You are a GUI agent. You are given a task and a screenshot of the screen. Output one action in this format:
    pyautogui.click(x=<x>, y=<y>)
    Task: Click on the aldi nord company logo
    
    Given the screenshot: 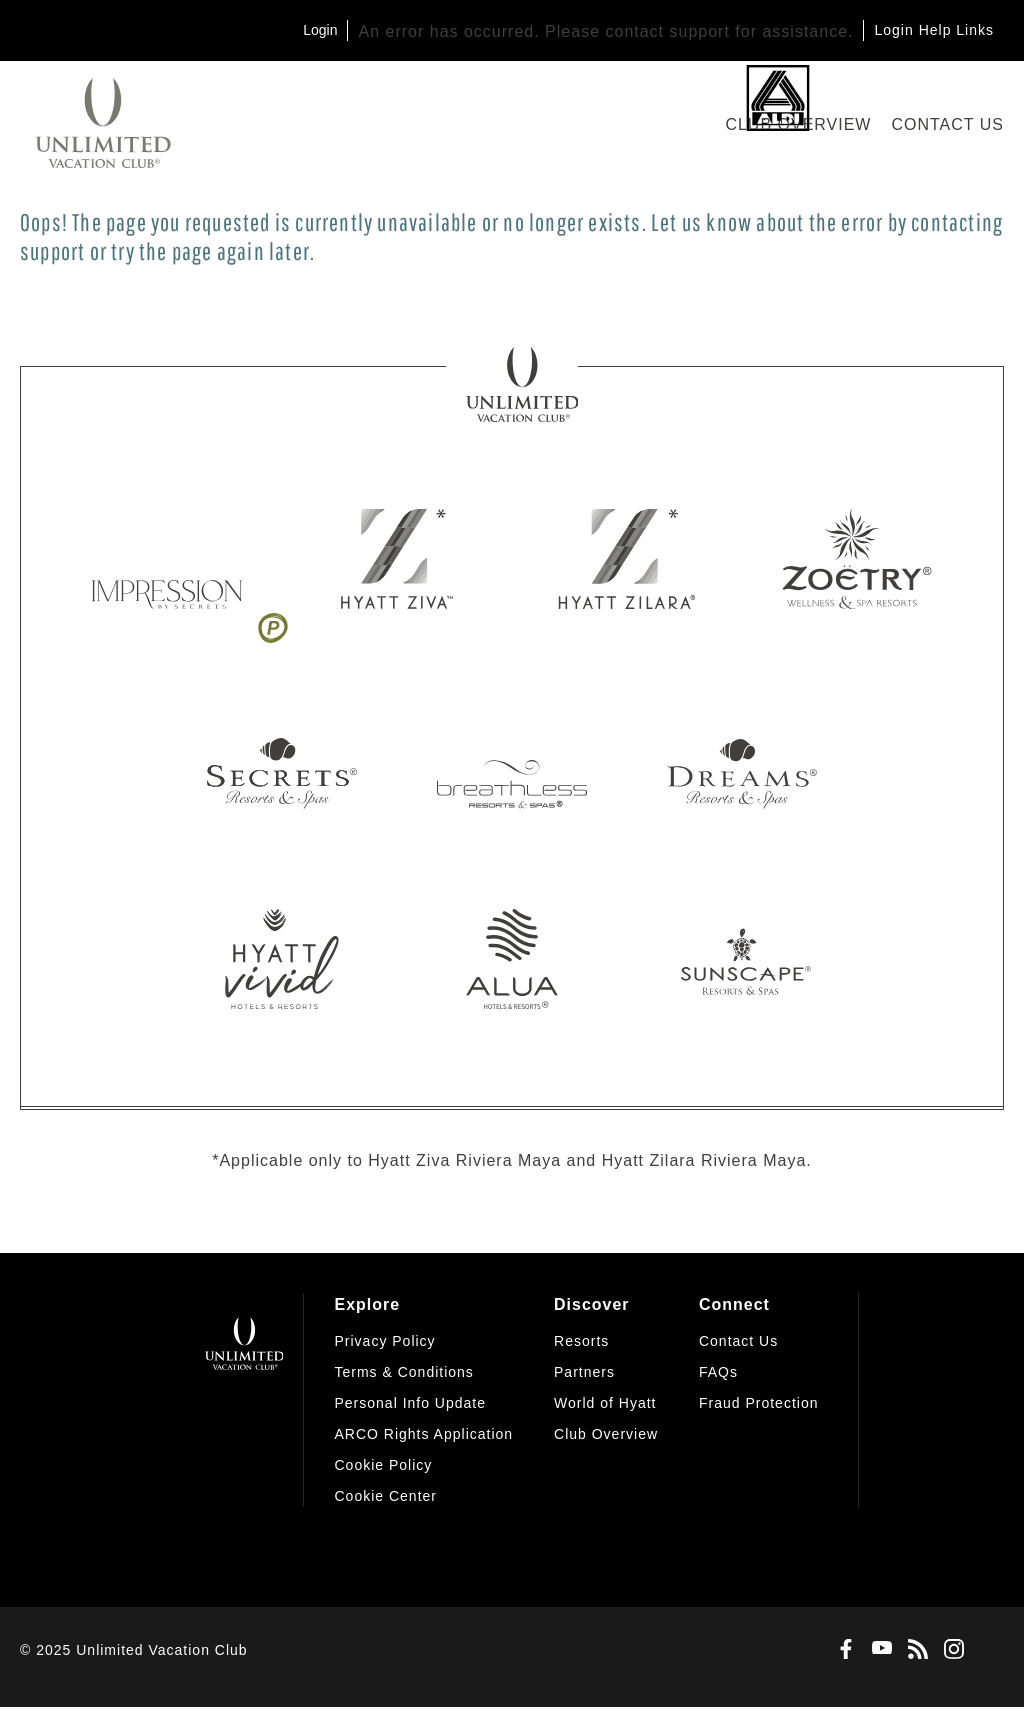 What is the action you would take?
    pyautogui.click(x=778, y=98)
    